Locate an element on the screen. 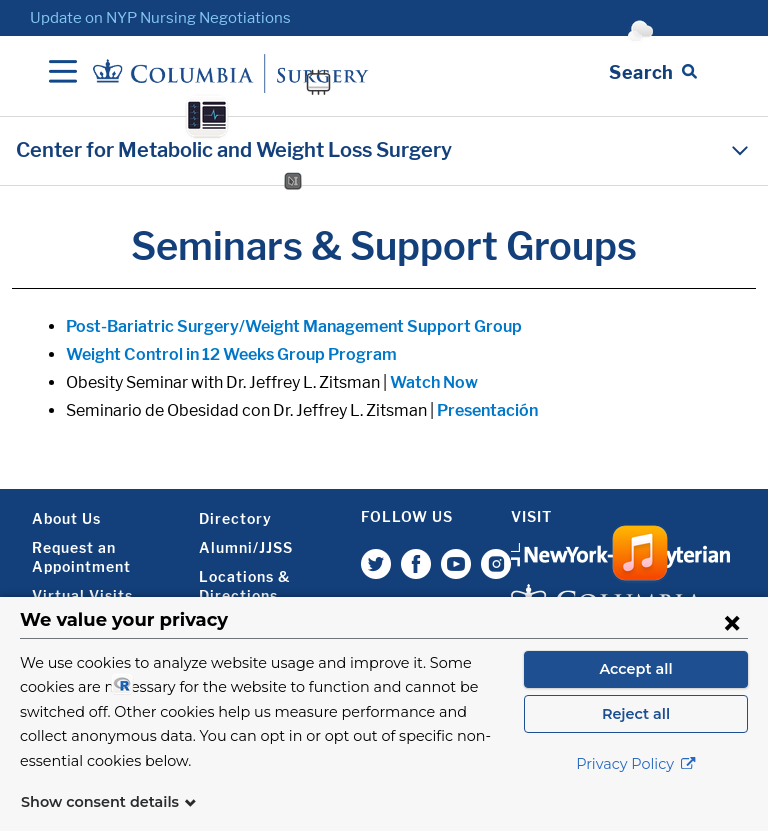 This screenshot has height=831, width=768. open mission center system monitor is located at coordinates (207, 116).